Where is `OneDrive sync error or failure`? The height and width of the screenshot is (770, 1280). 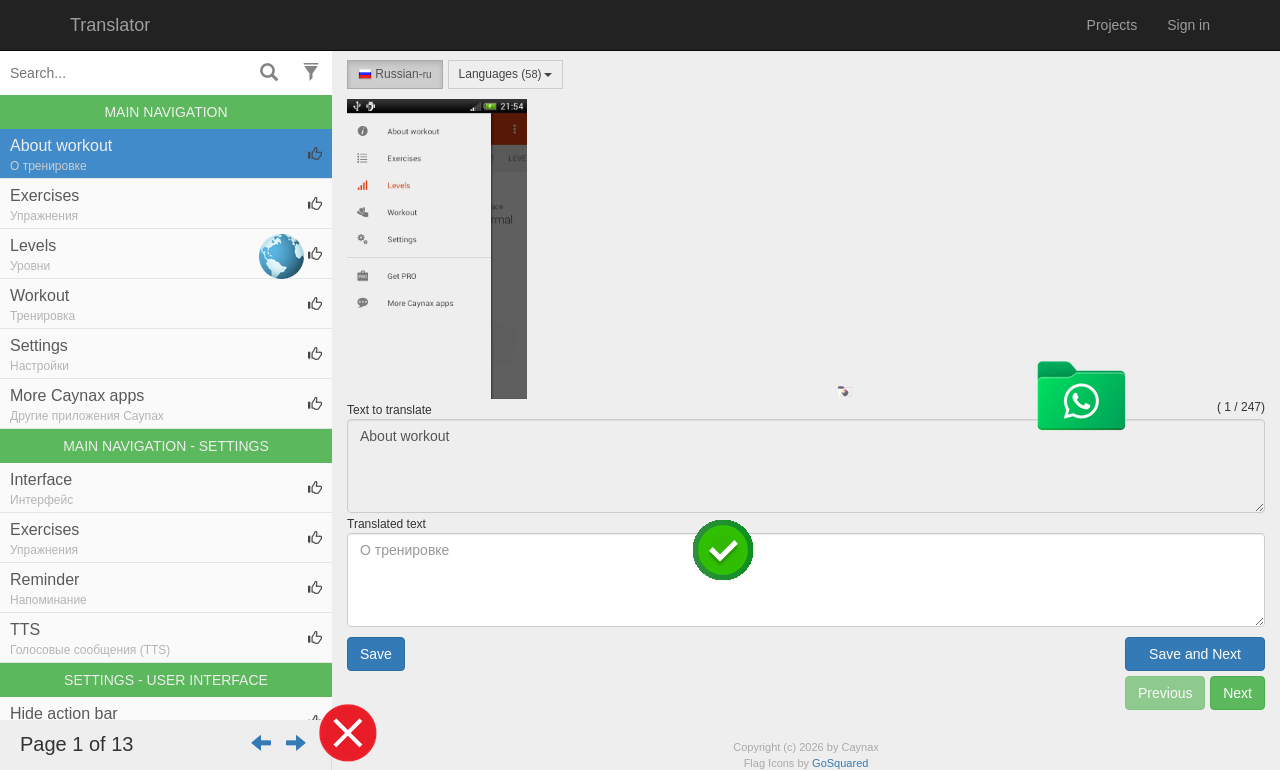 OneDrive sync error or failure is located at coordinates (348, 733).